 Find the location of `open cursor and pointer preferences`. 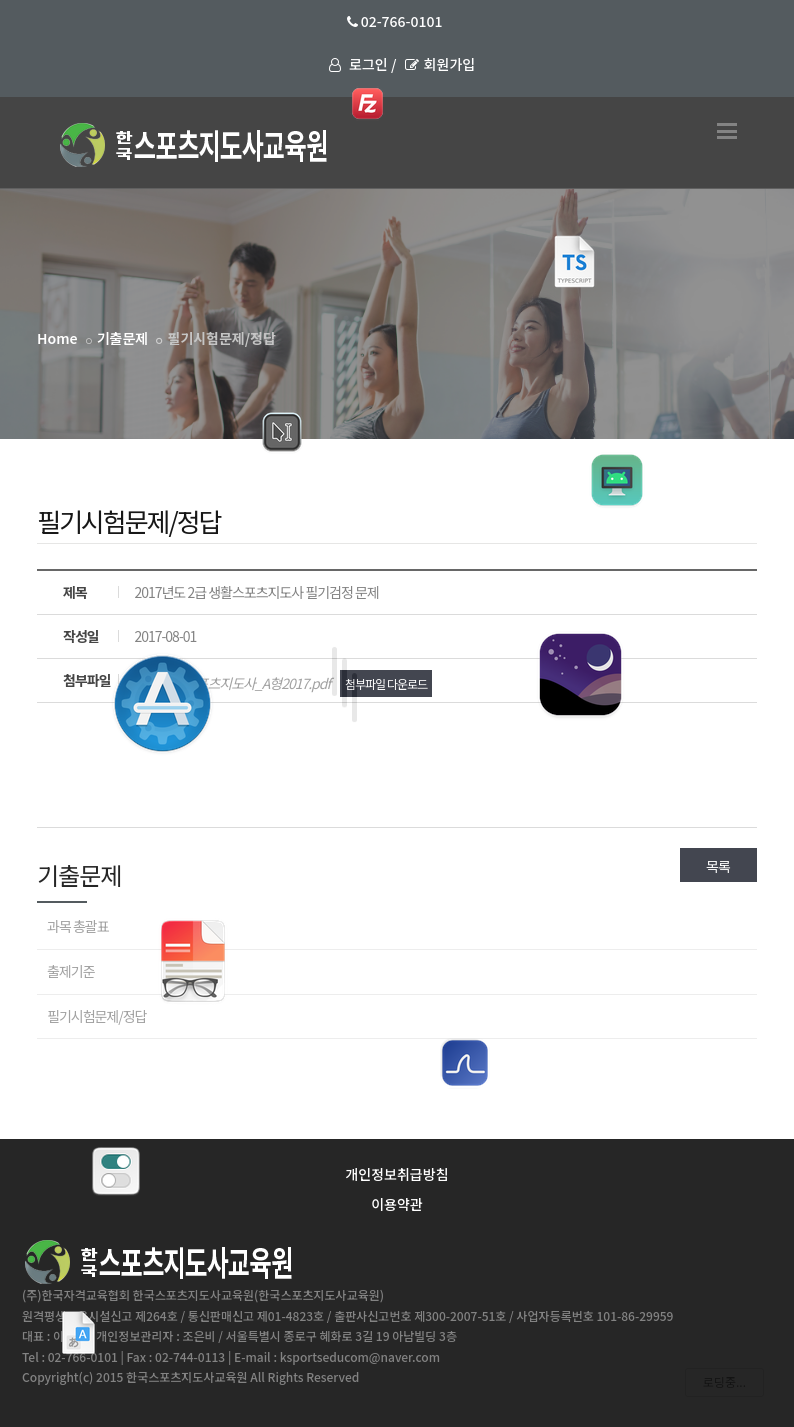

open cursor and pointer preferences is located at coordinates (282, 432).